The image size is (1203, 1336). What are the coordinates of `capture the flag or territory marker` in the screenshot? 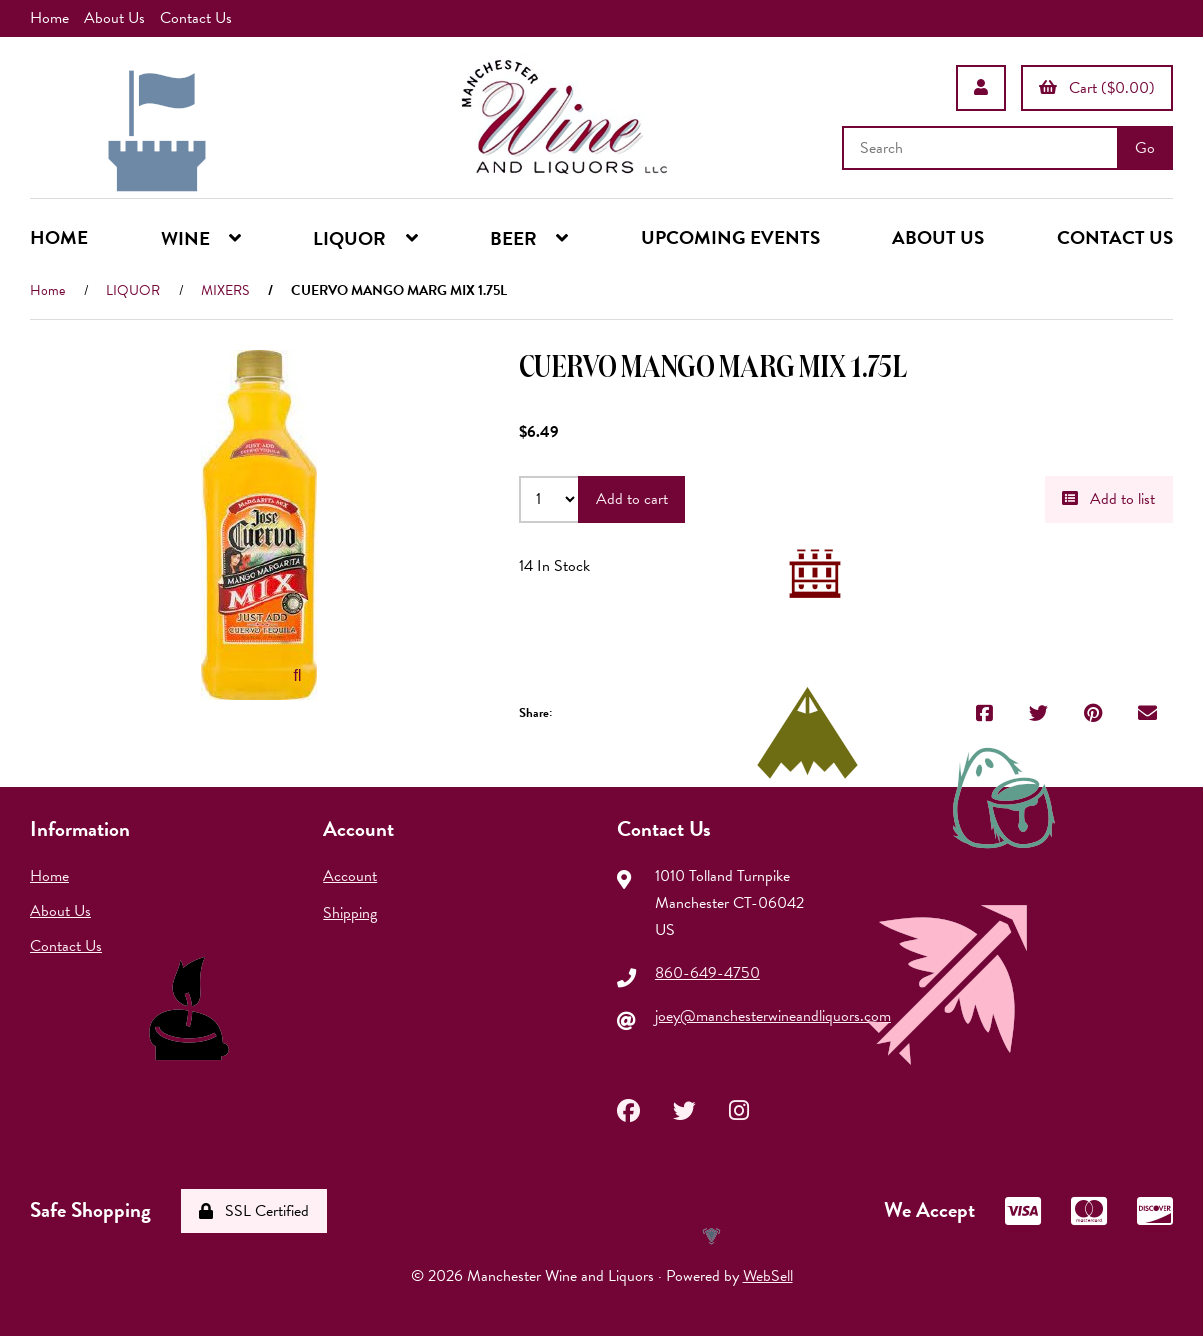 It's located at (157, 130).